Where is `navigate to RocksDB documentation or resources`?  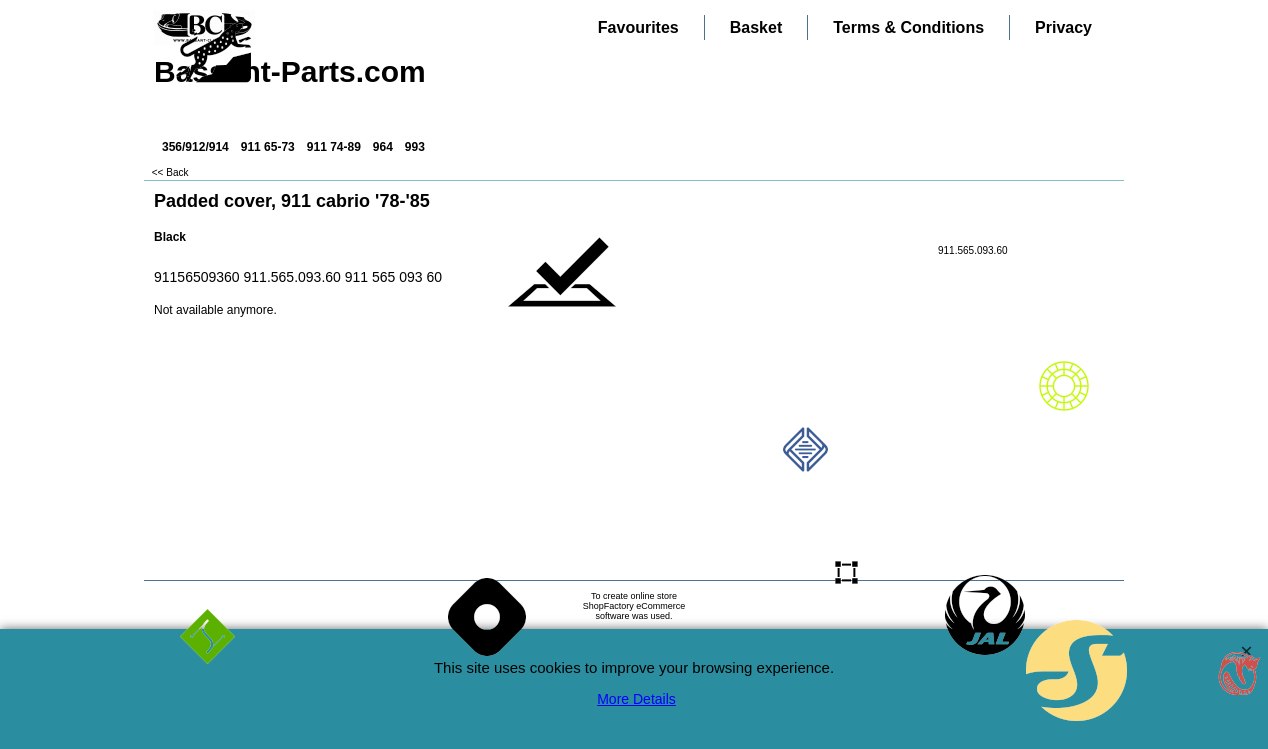 navigate to RocksDB documentation or resources is located at coordinates (213, 52).